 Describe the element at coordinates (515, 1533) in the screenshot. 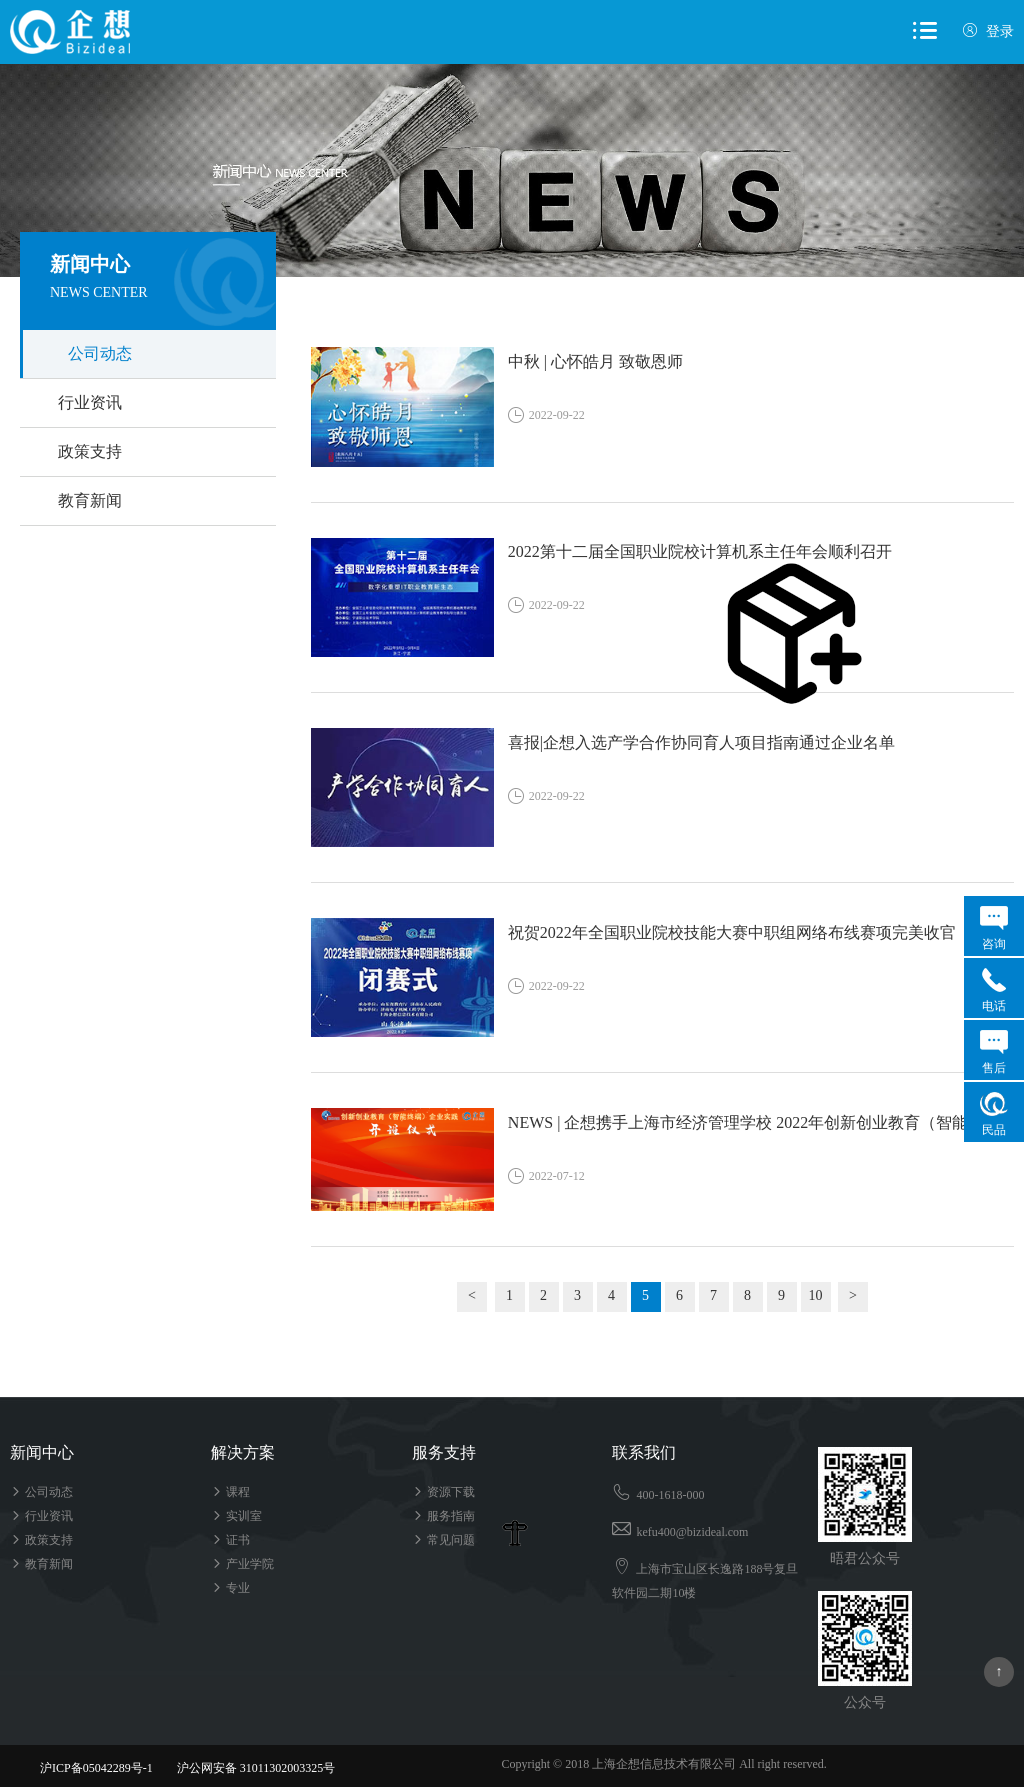

I see `access navigation or directions` at that location.